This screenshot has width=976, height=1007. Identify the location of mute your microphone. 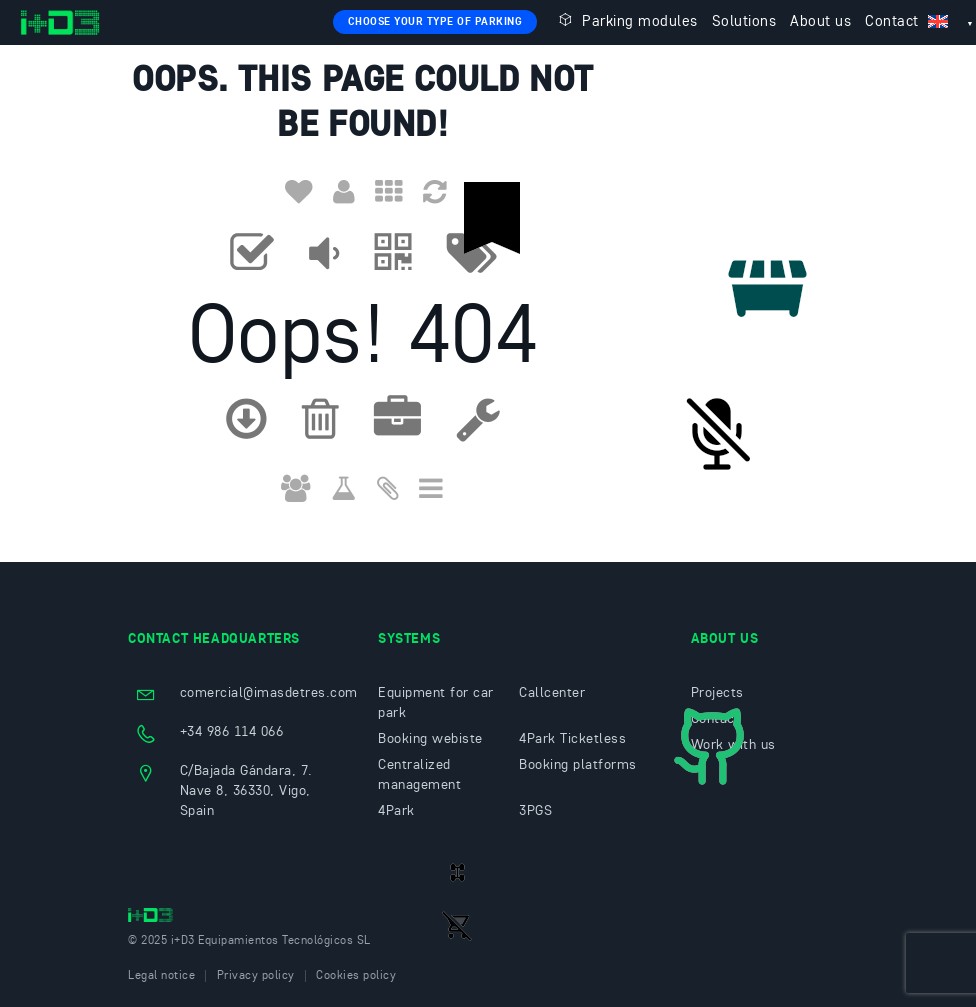
(717, 434).